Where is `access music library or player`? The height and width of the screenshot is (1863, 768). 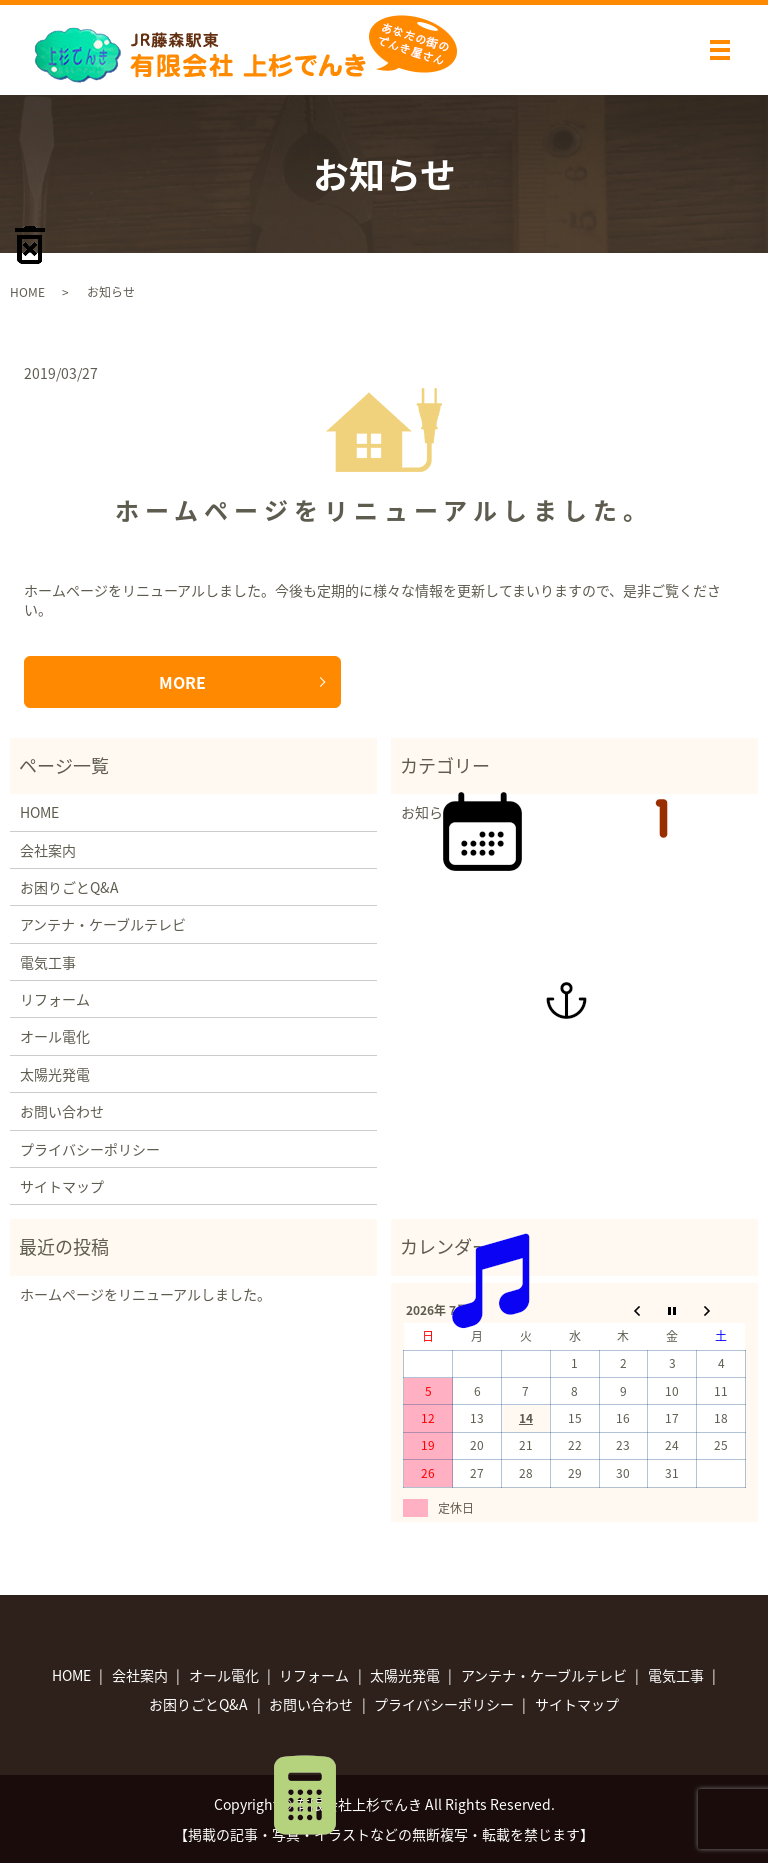
access music library or player is located at coordinates (492, 1280).